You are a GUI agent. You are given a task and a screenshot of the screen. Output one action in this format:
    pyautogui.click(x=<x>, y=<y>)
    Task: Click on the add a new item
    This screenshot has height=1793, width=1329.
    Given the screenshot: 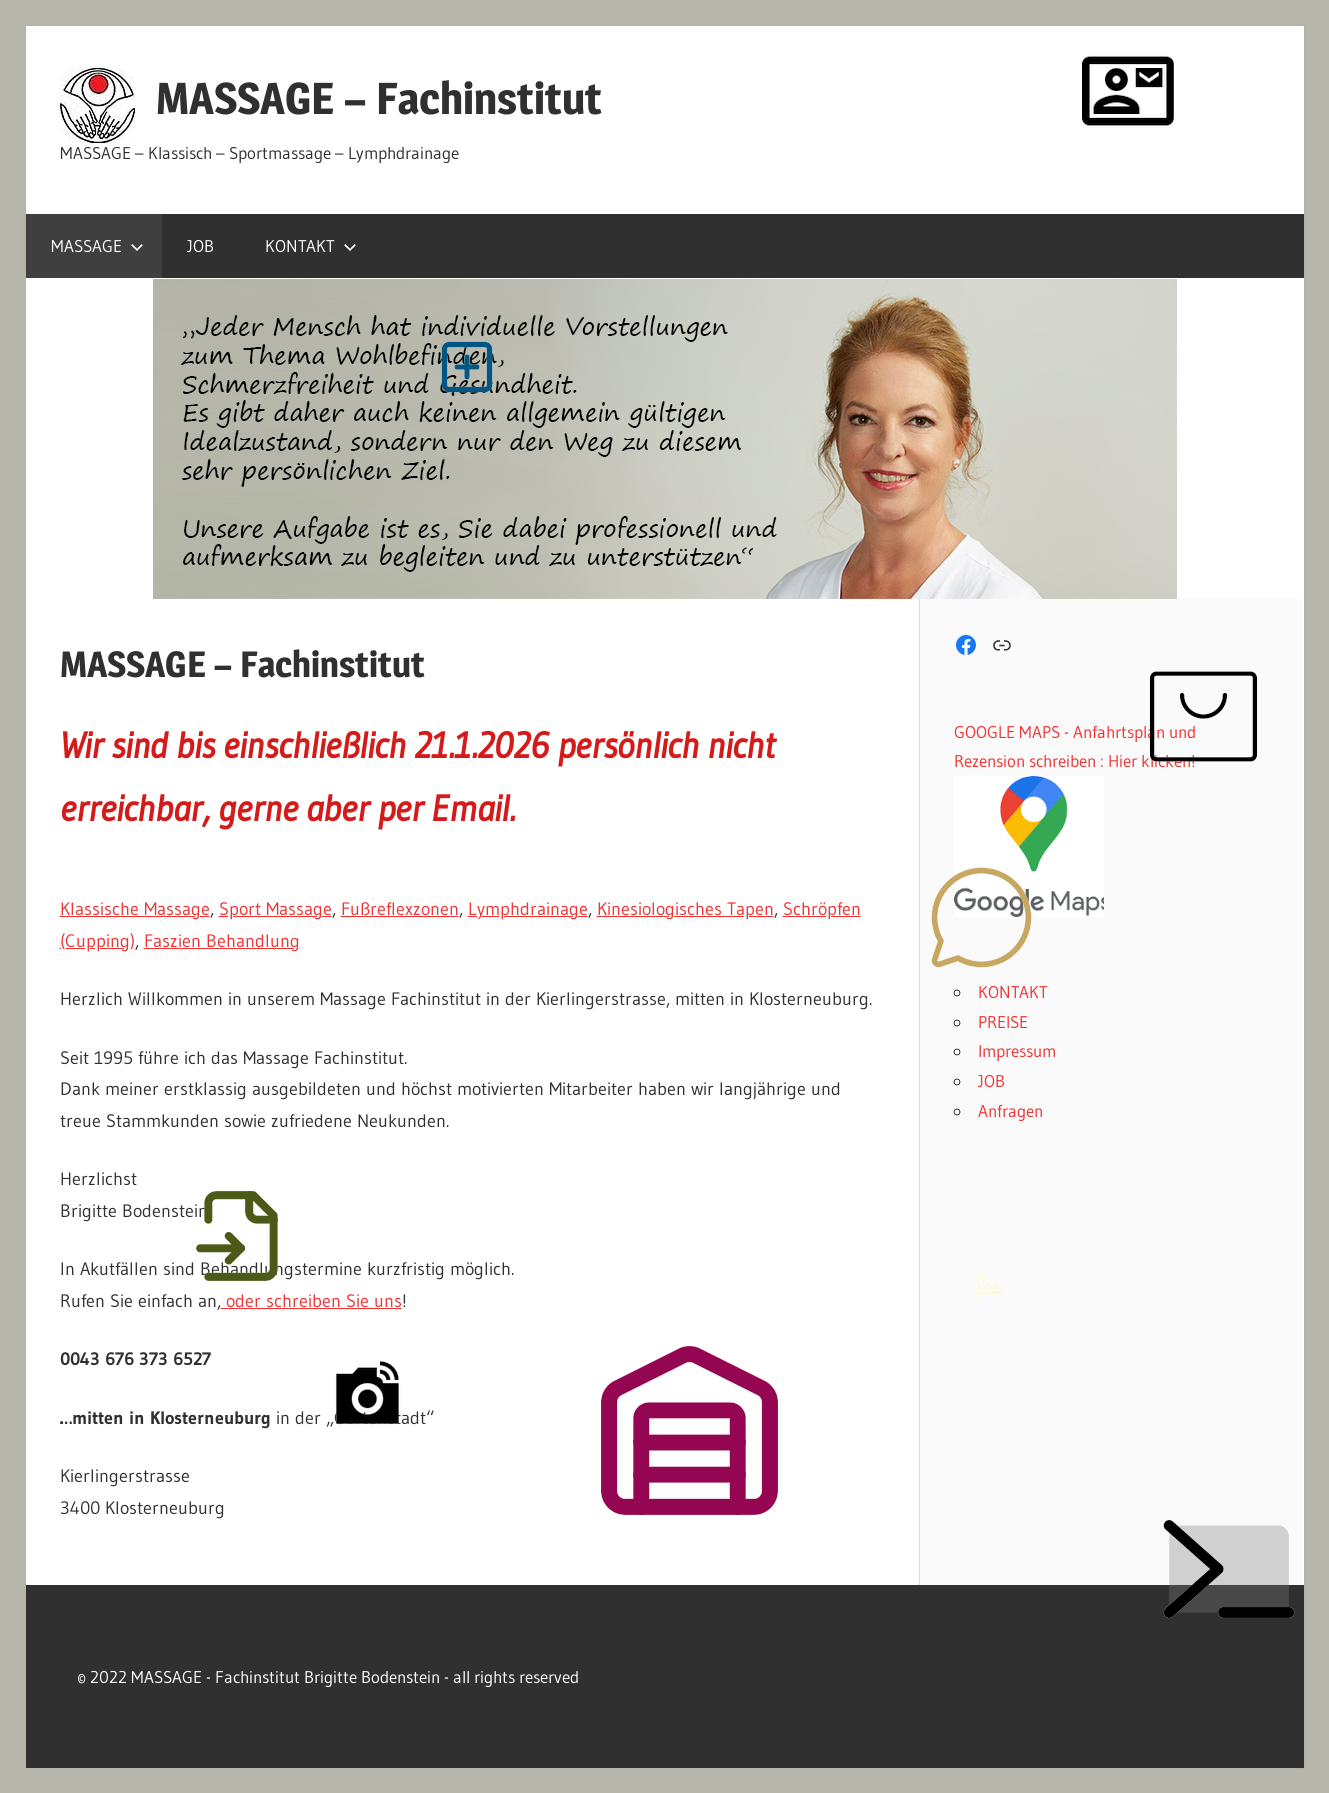 What is the action you would take?
    pyautogui.click(x=467, y=367)
    